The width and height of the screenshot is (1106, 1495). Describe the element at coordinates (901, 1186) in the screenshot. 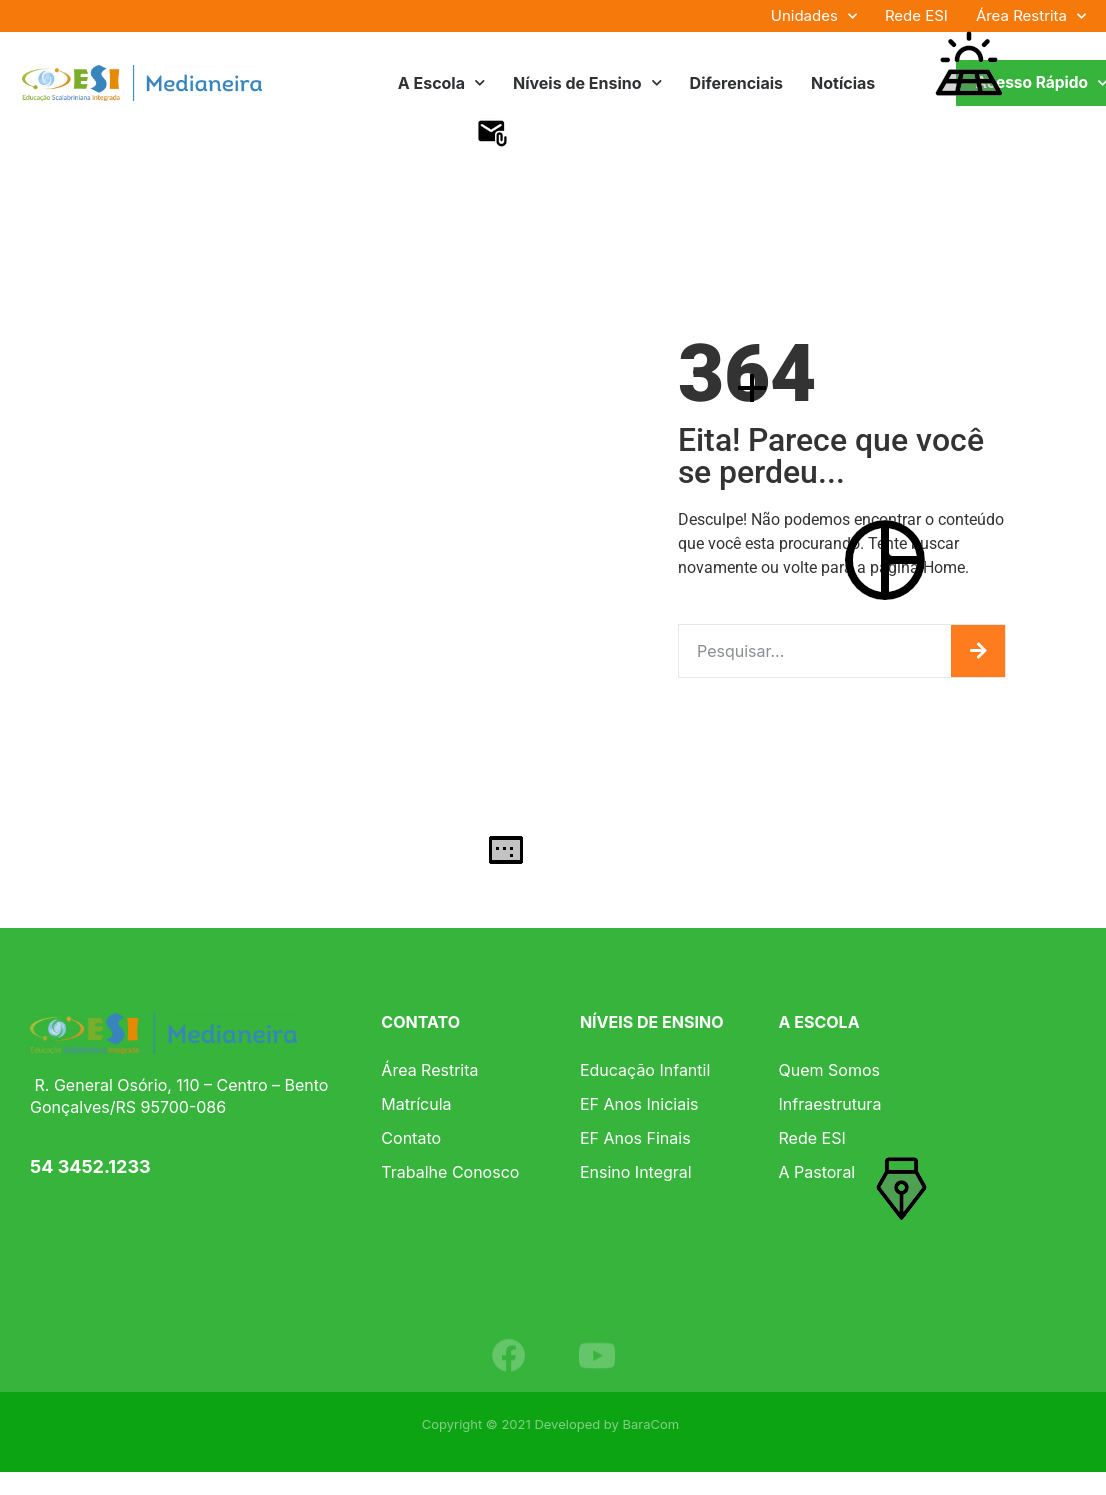

I see `access drawing or illustration tools` at that location.